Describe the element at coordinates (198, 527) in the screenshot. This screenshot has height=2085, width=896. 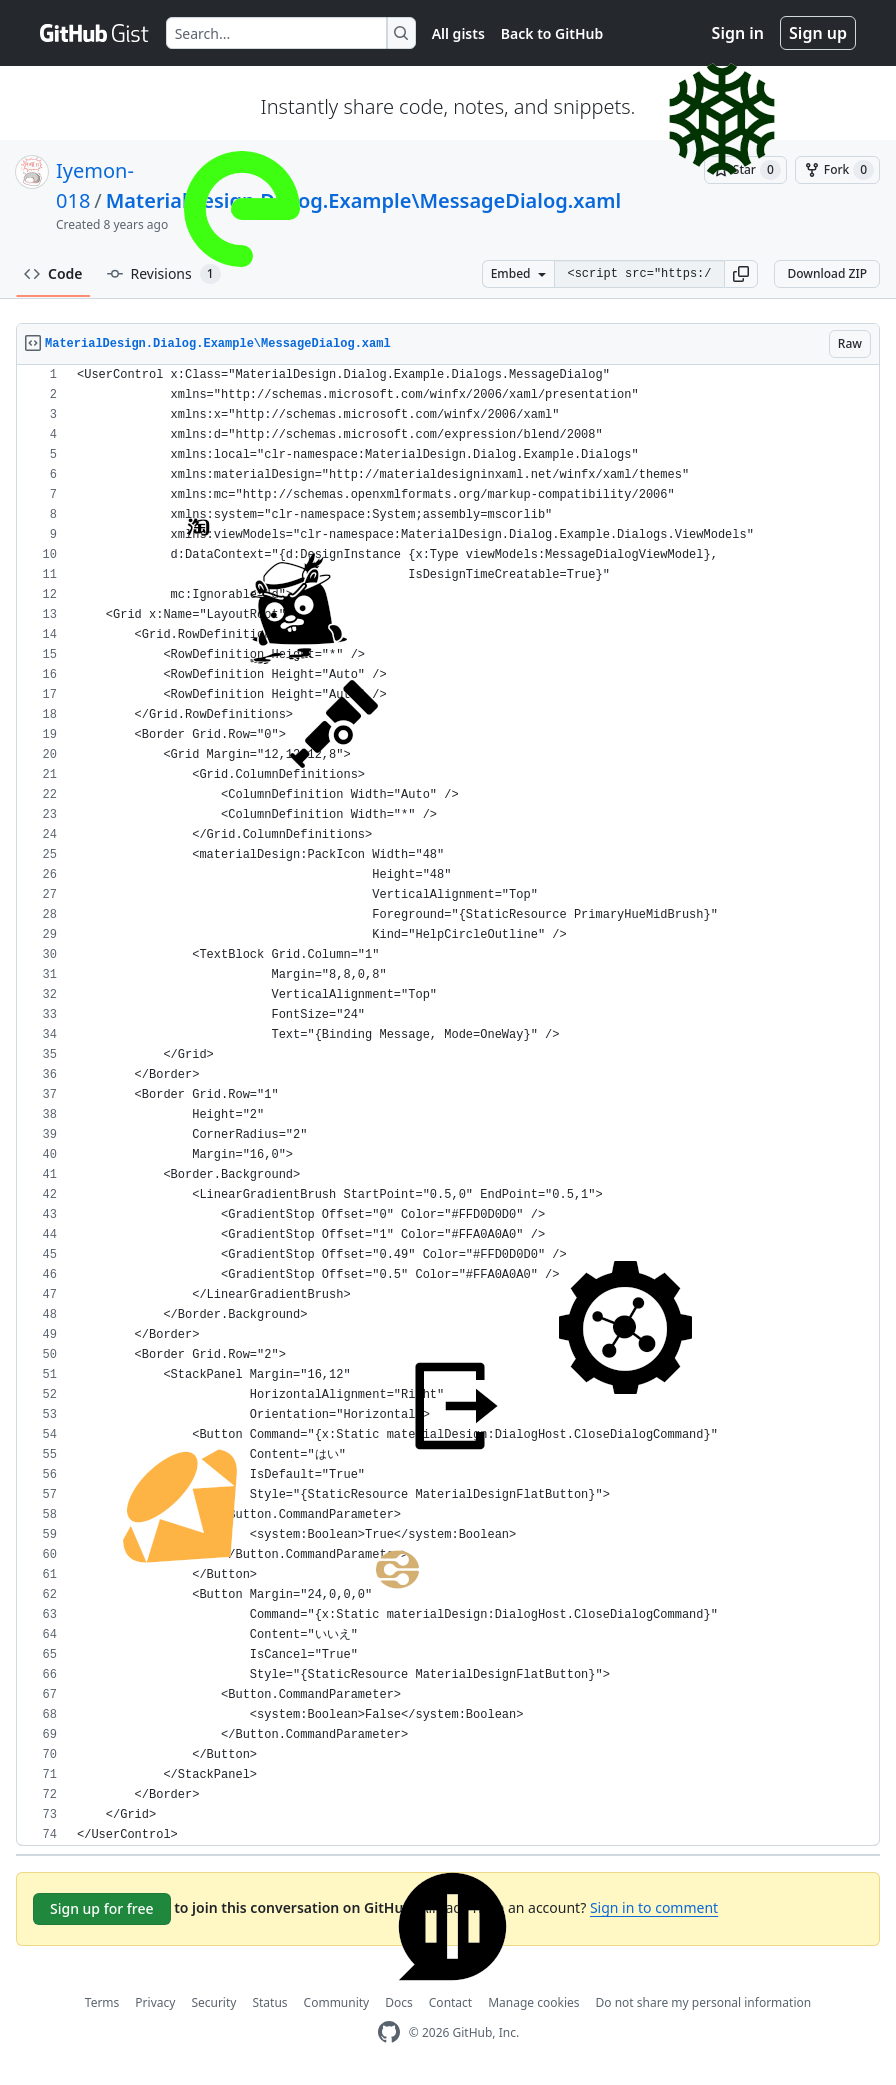
I see `open the Taobao app` at that location.